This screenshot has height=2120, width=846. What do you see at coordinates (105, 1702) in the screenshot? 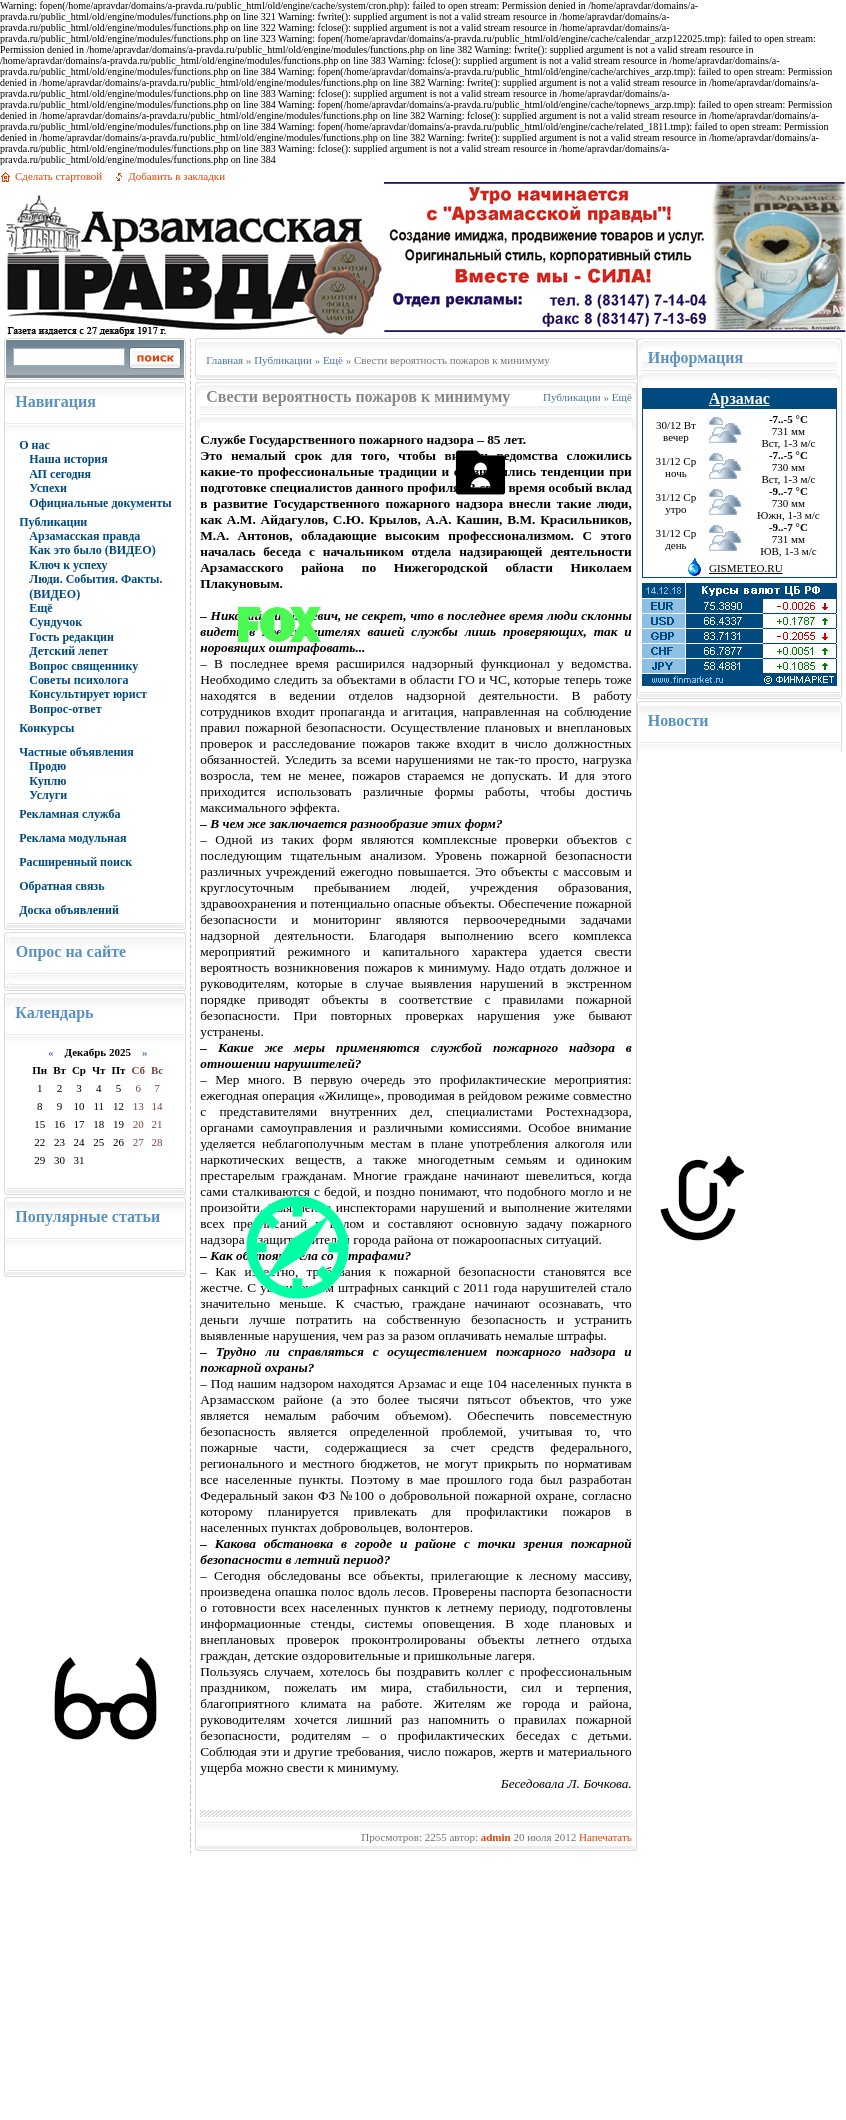
I see `enable reading or accessibility mode` at bounding box center [105, 1702].